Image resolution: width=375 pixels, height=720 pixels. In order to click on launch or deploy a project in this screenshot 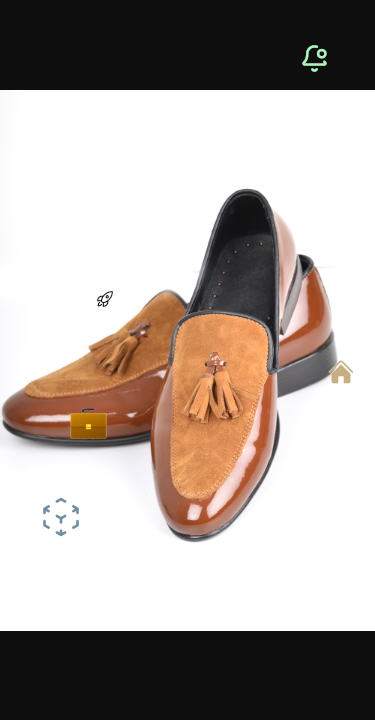, I will do `click(105, 299)`.